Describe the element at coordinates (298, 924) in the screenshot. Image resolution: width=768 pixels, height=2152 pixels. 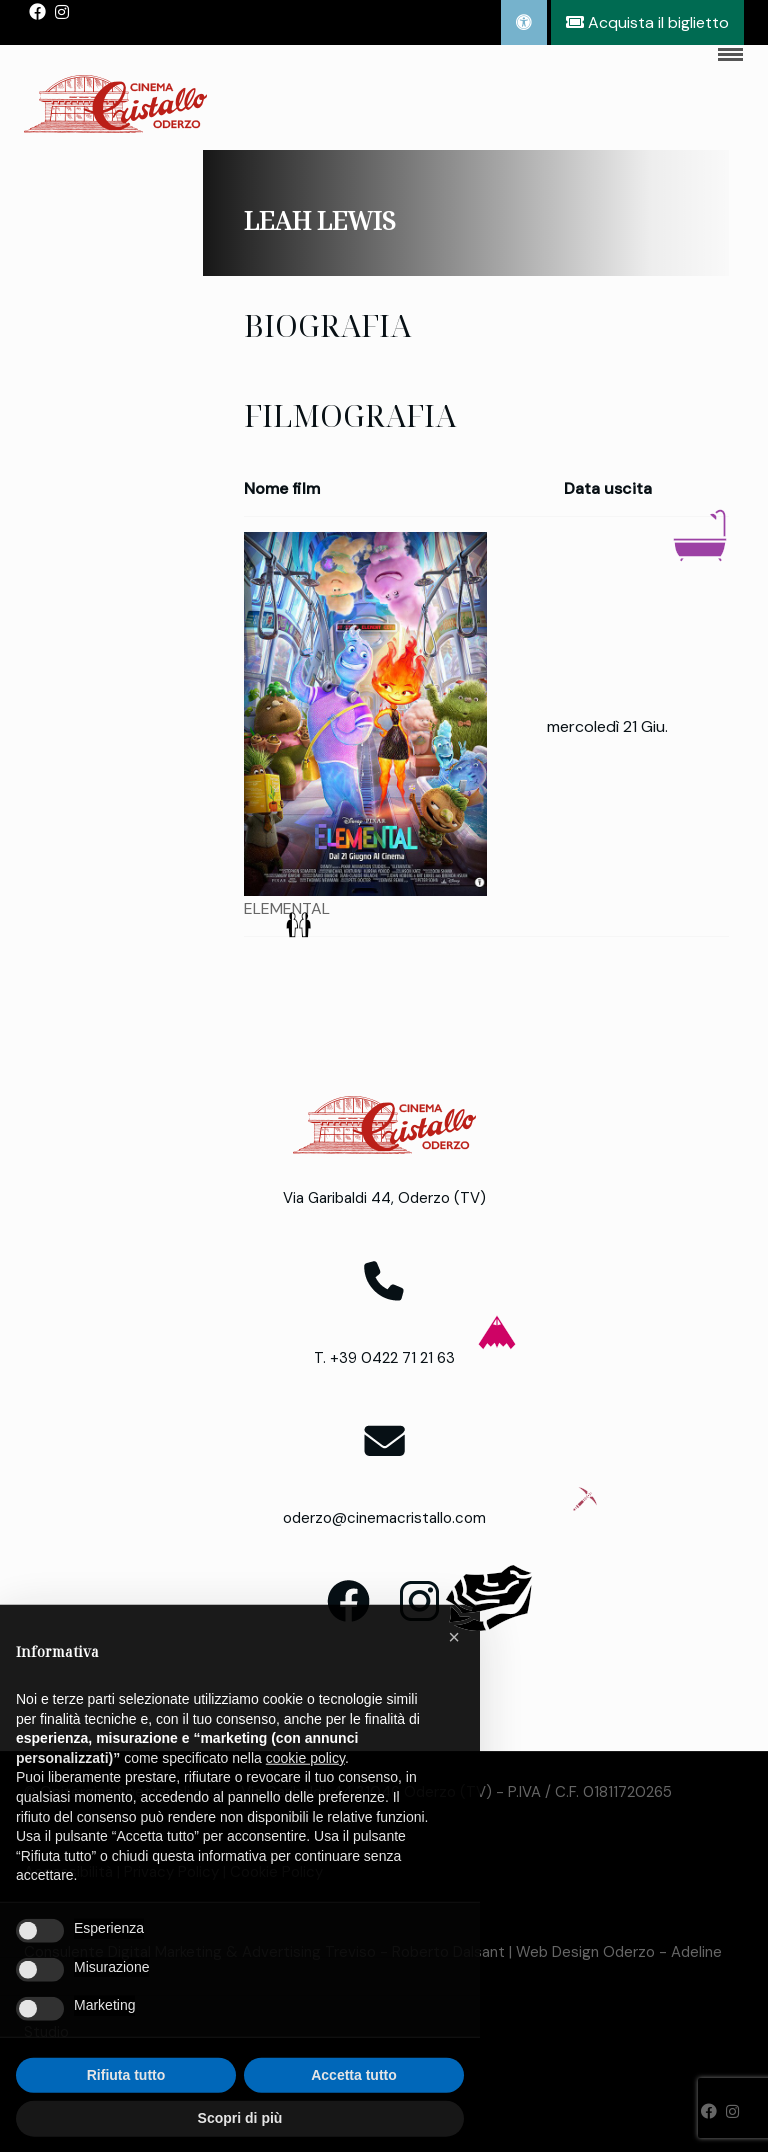
I see `toggle between two modes or perspectives` at that location.